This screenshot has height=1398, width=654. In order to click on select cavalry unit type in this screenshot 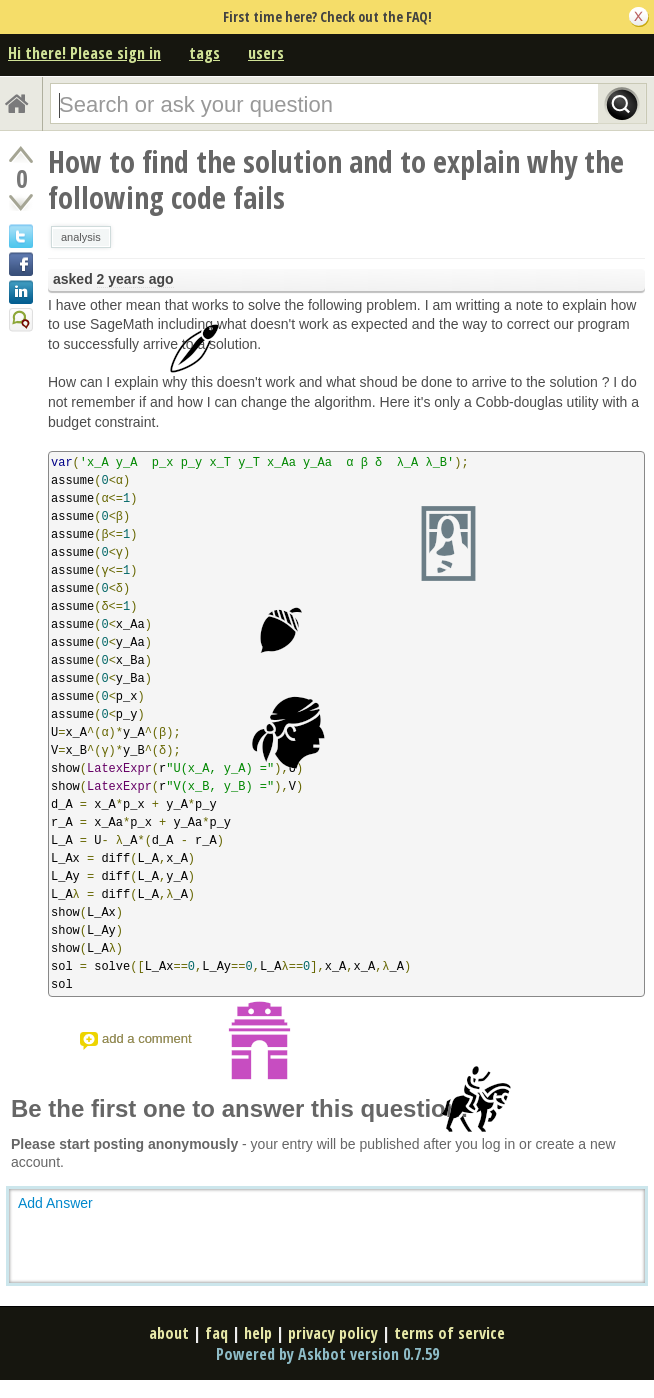, I will do `click(476, 1099)`.